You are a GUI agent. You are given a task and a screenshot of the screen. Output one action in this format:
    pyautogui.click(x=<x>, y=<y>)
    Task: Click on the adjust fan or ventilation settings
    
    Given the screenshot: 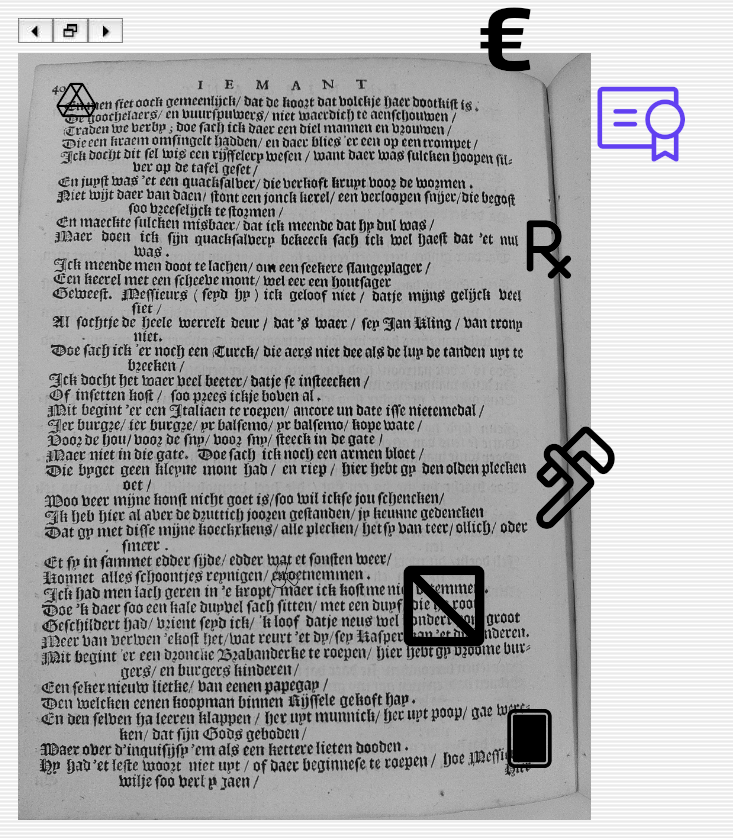 What is the action you would take?
    pyautogui.click(x=284, y=576)
    